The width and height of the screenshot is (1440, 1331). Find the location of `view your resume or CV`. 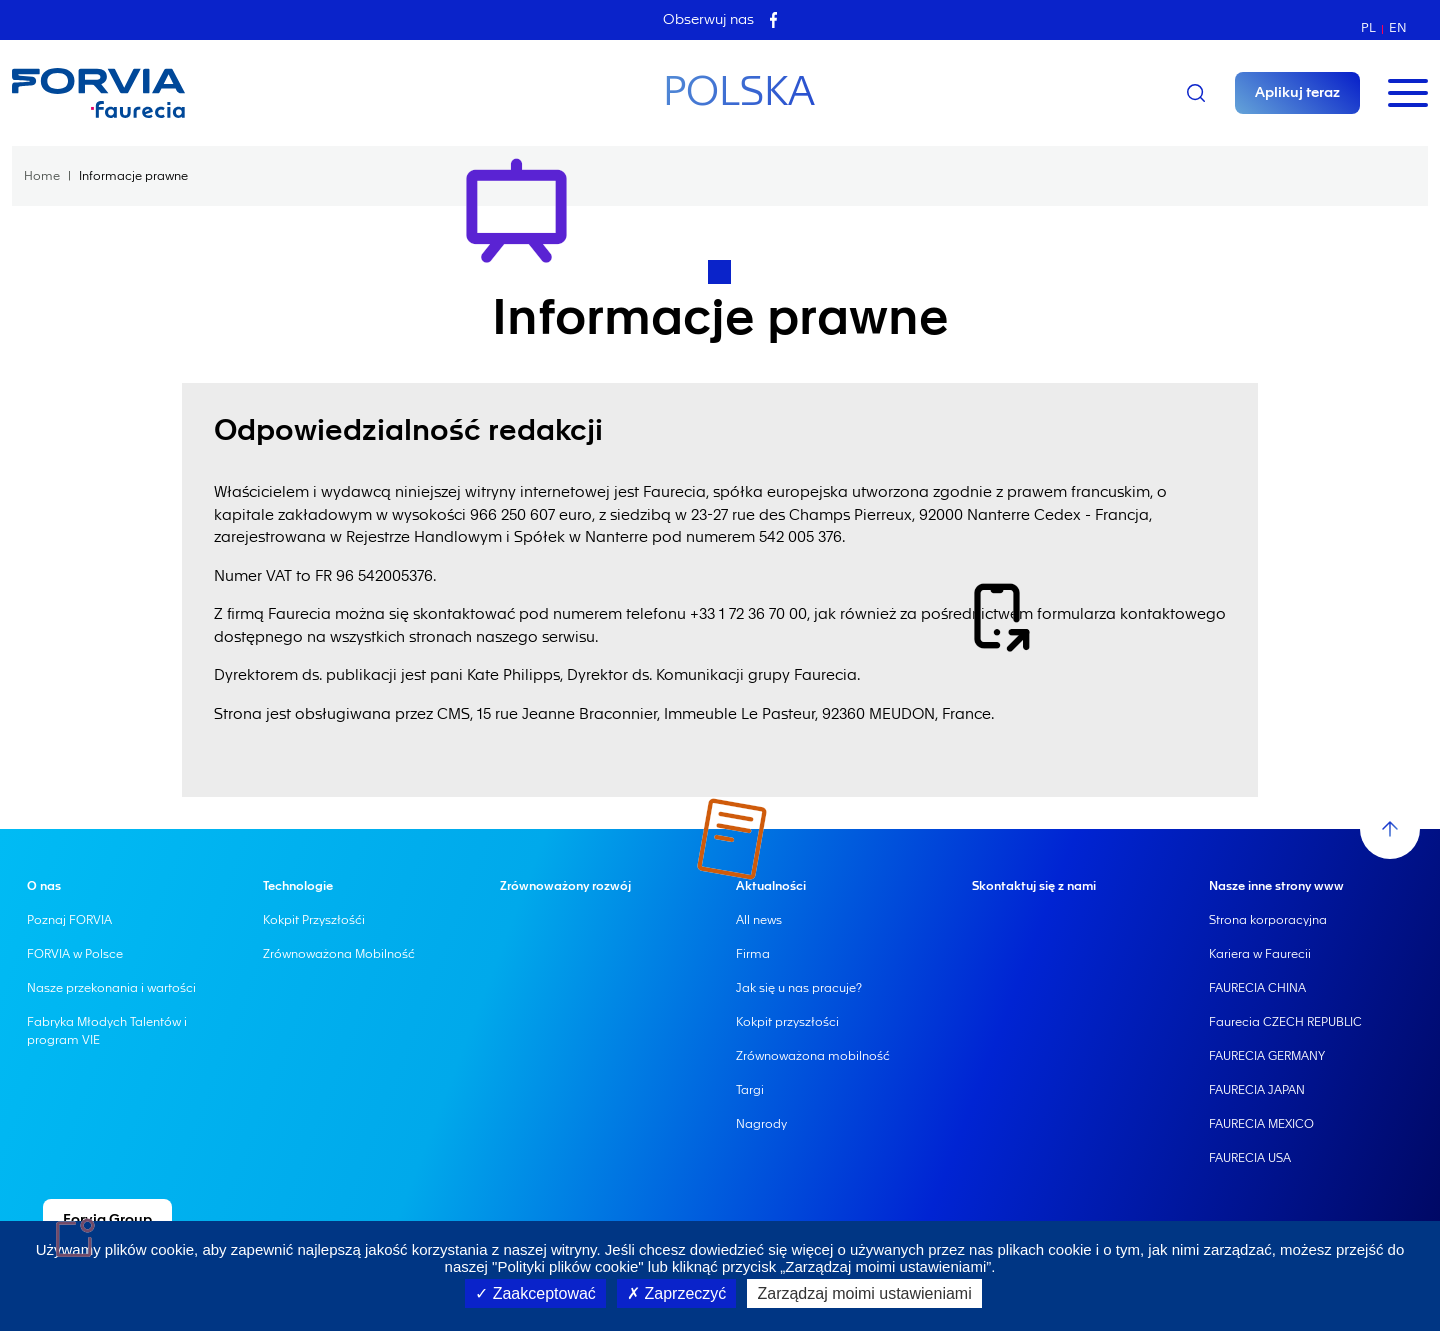

view your resume or CV is located at coordinates (732, 839).